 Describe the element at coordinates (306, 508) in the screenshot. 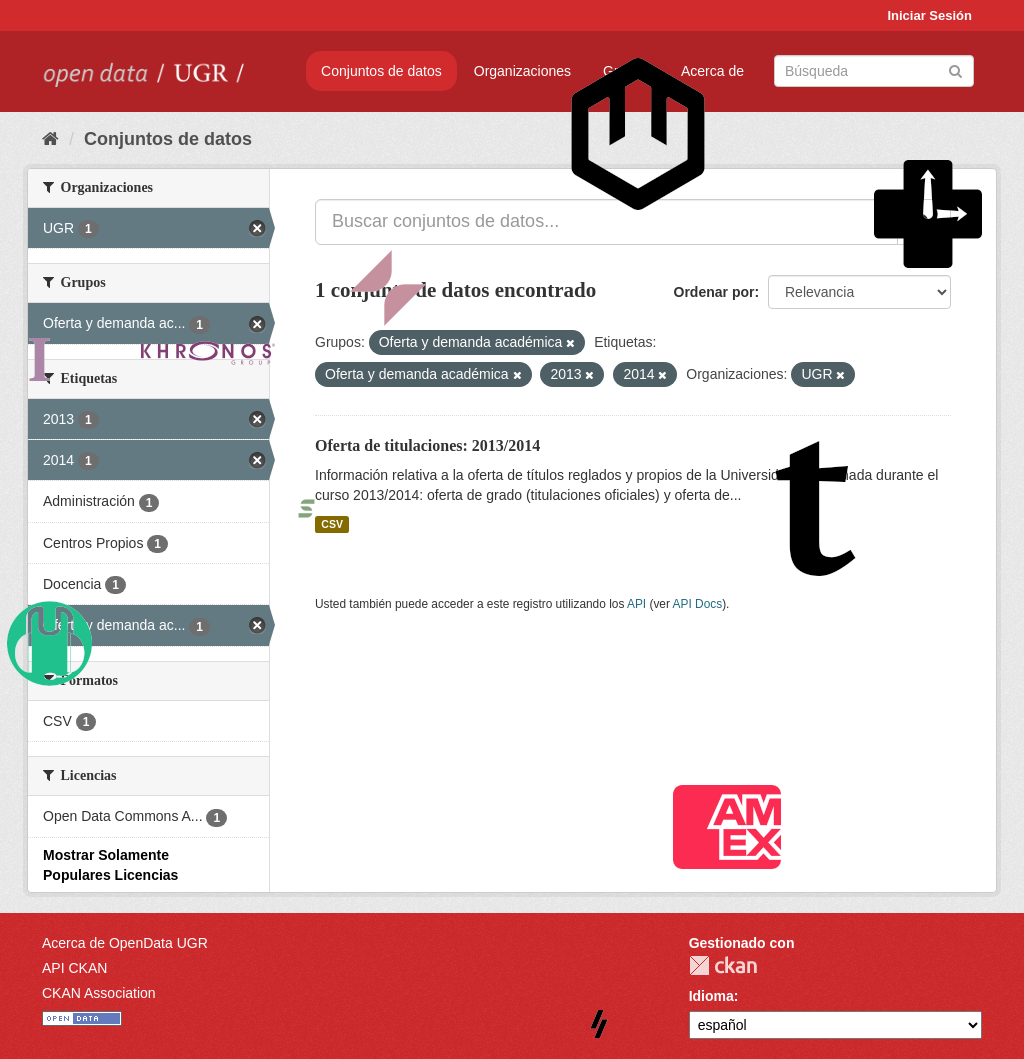

I see `sitrox brand logo` at that location.